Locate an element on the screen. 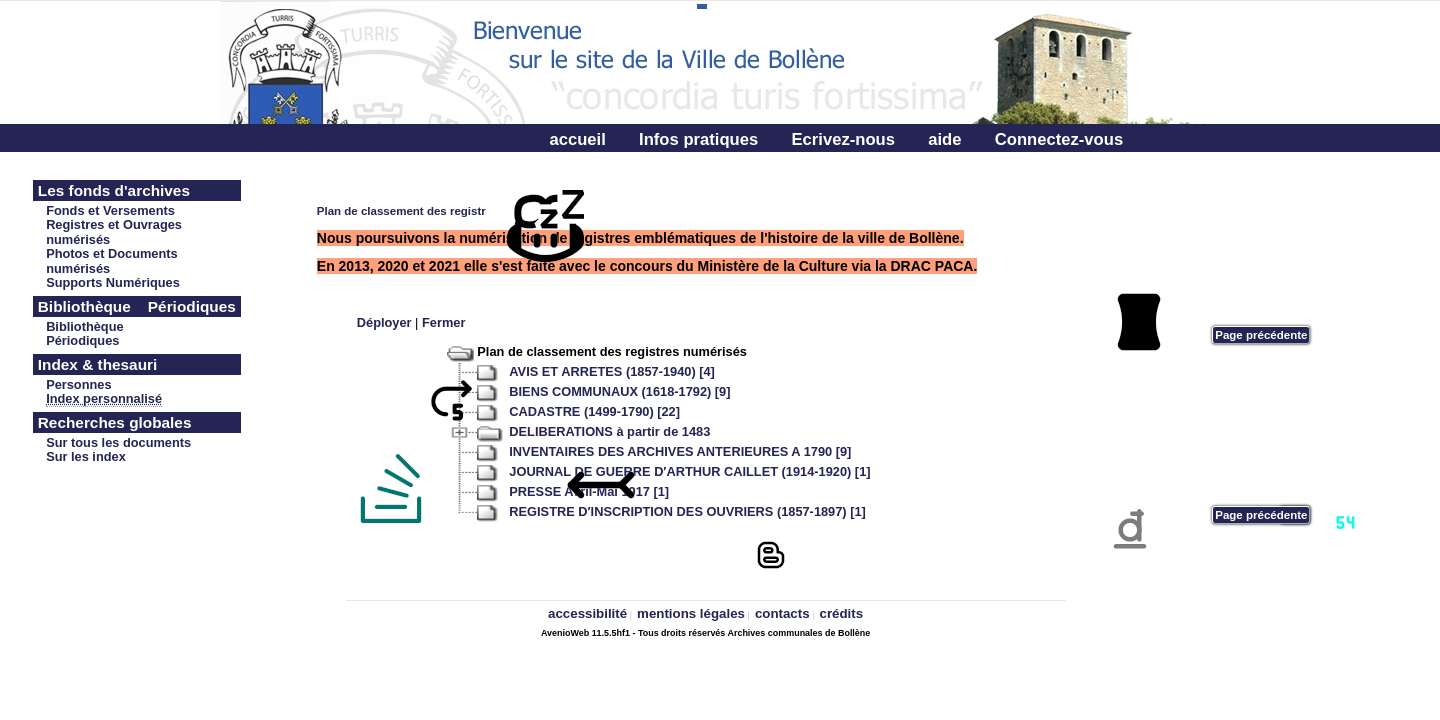 This screenshot has width=1440, height=720. indicates Vietnamese dong currency is located at coordinates (1130, 530).